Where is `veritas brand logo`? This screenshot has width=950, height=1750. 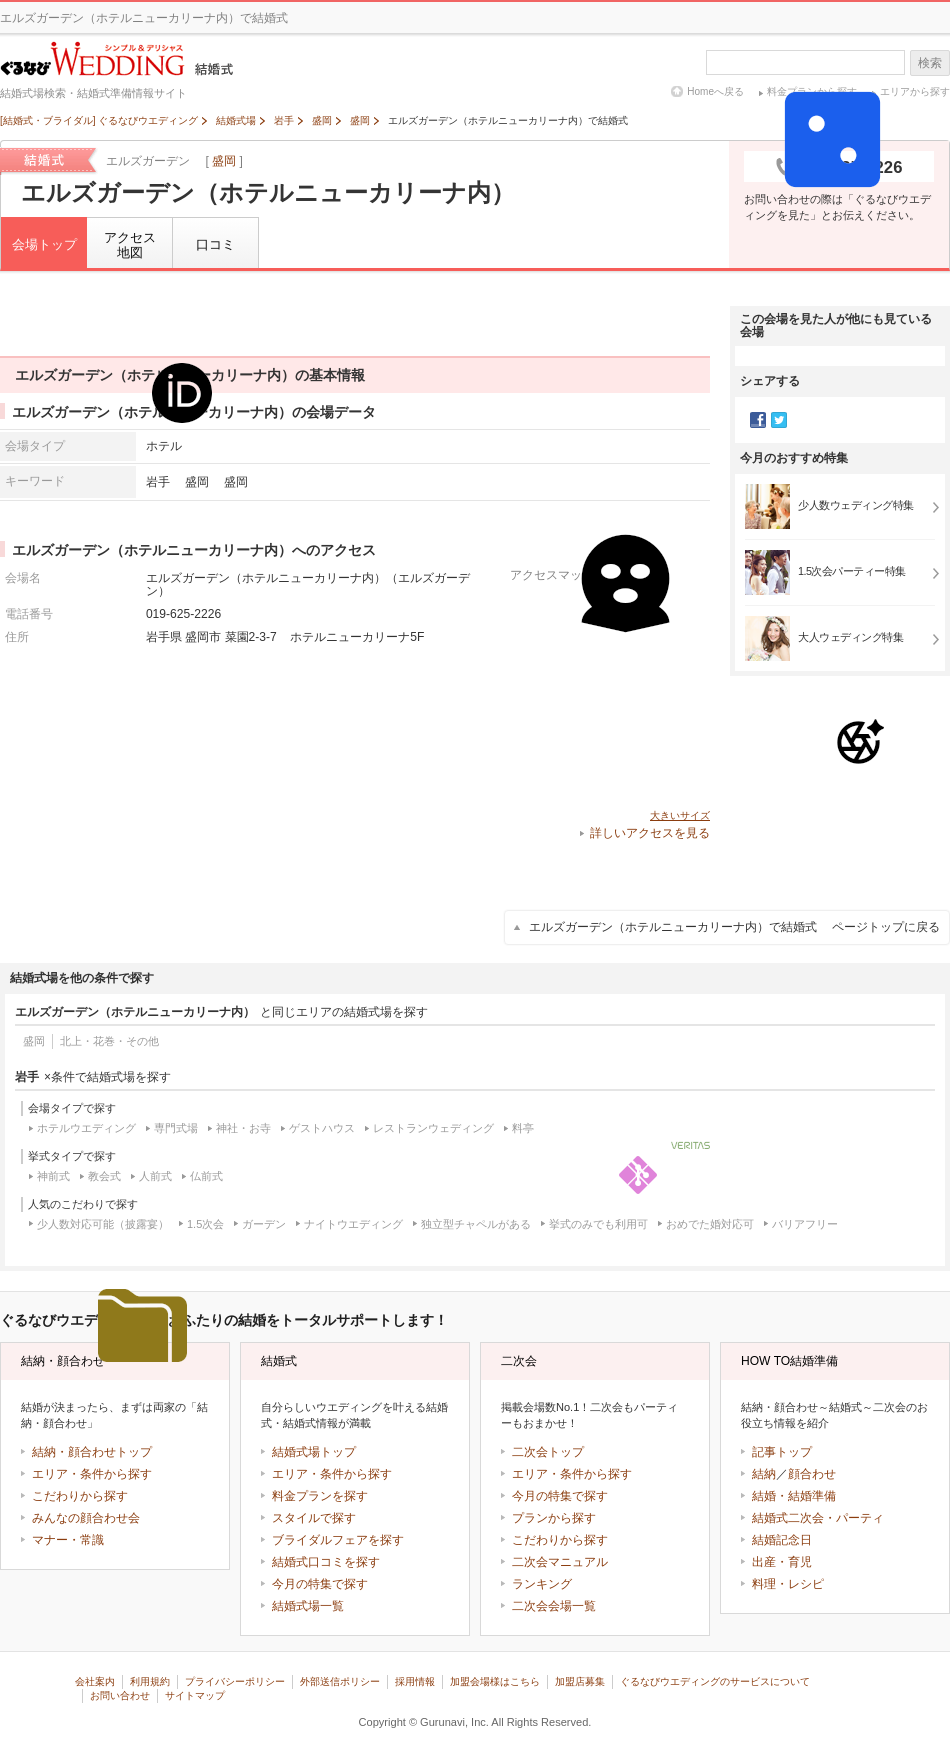
veritas brand logo is located at coordinates (690, 1145).